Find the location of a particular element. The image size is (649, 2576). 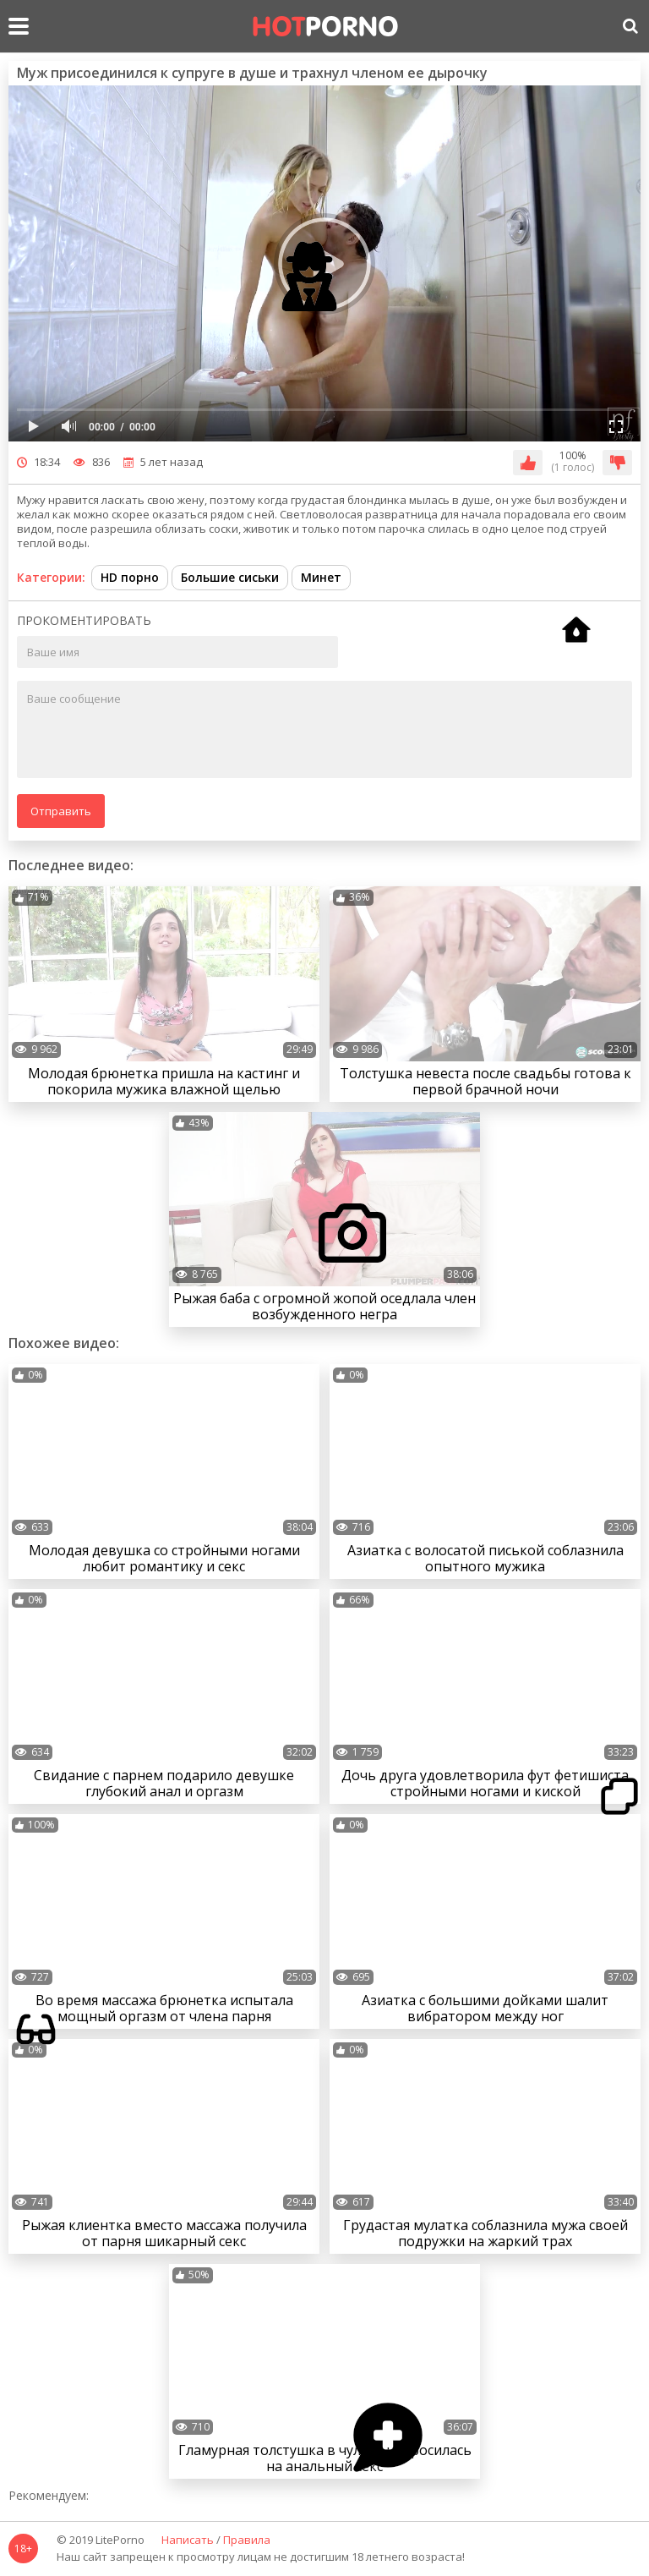

take a photo is located at coordinates (352, 1233).